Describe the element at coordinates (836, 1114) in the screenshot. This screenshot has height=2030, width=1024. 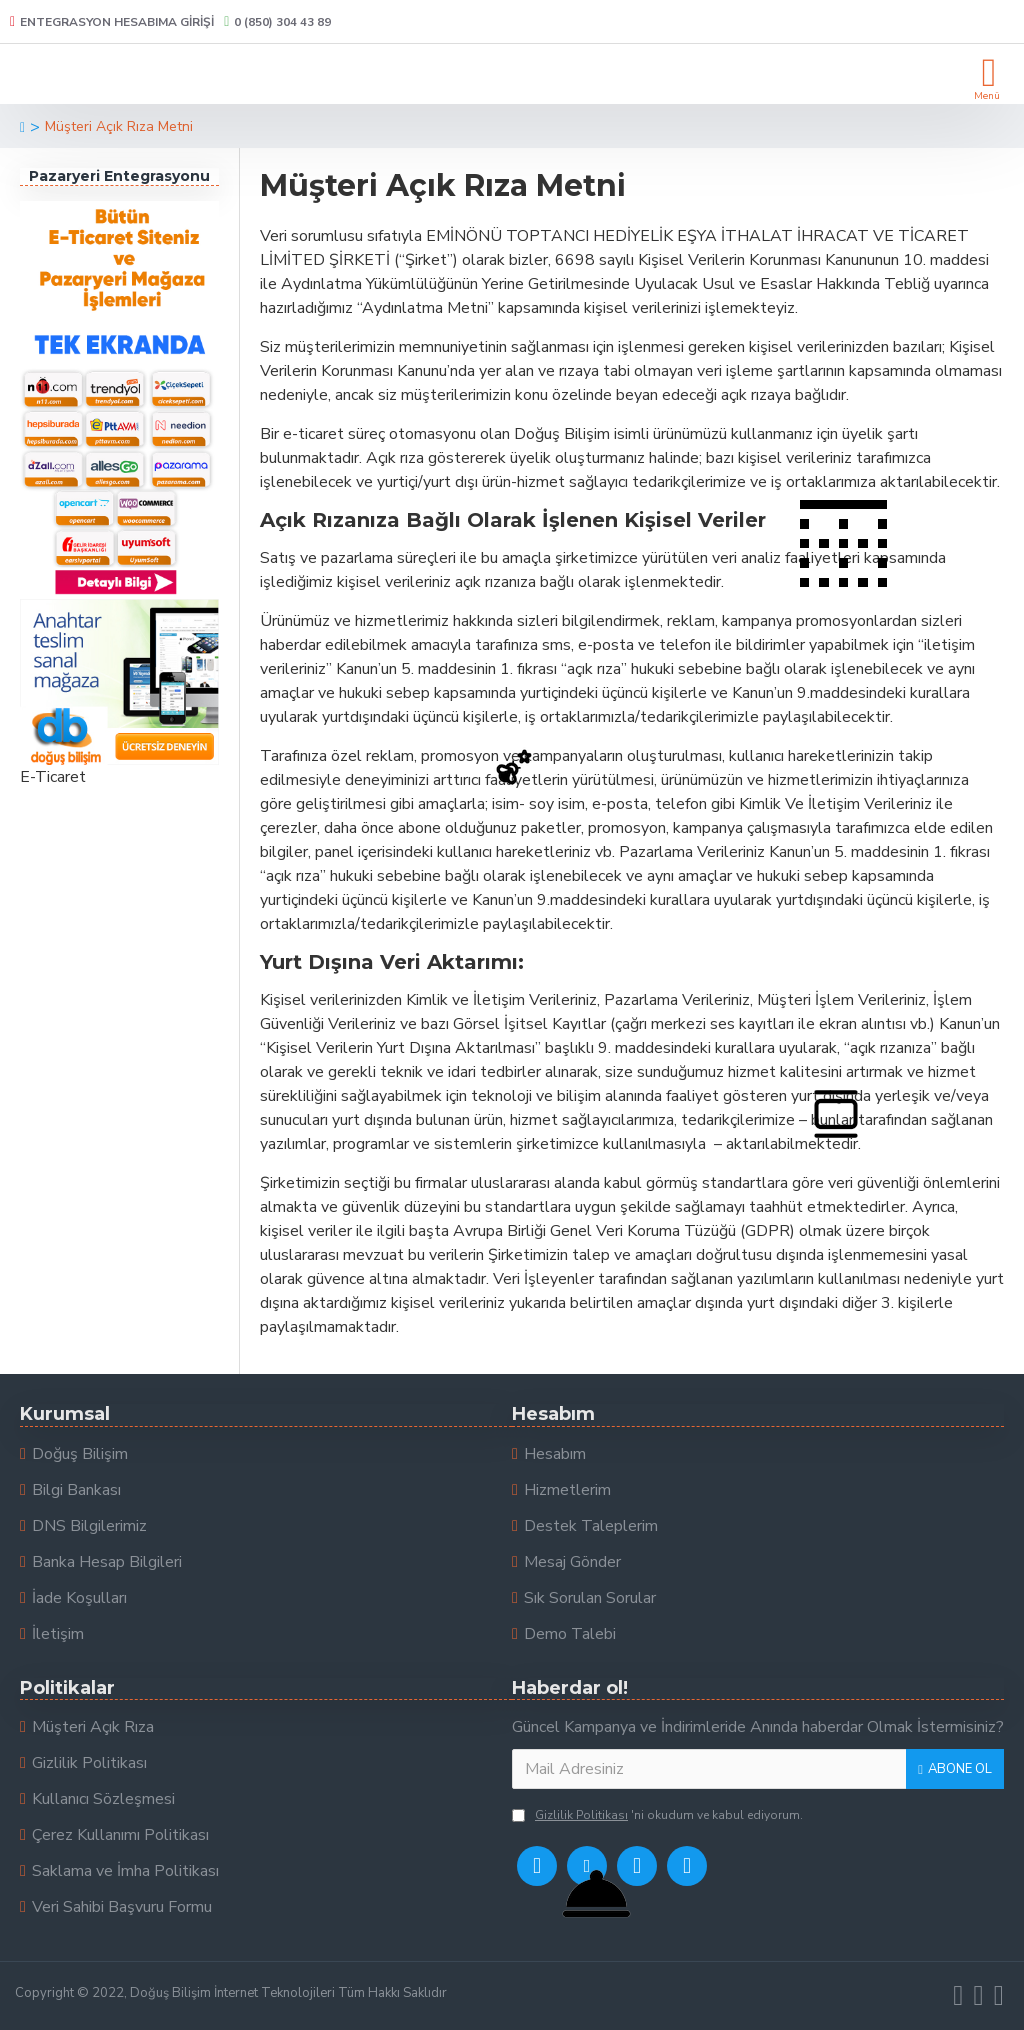
I see `view images in a vertical gallery layout` at that location.